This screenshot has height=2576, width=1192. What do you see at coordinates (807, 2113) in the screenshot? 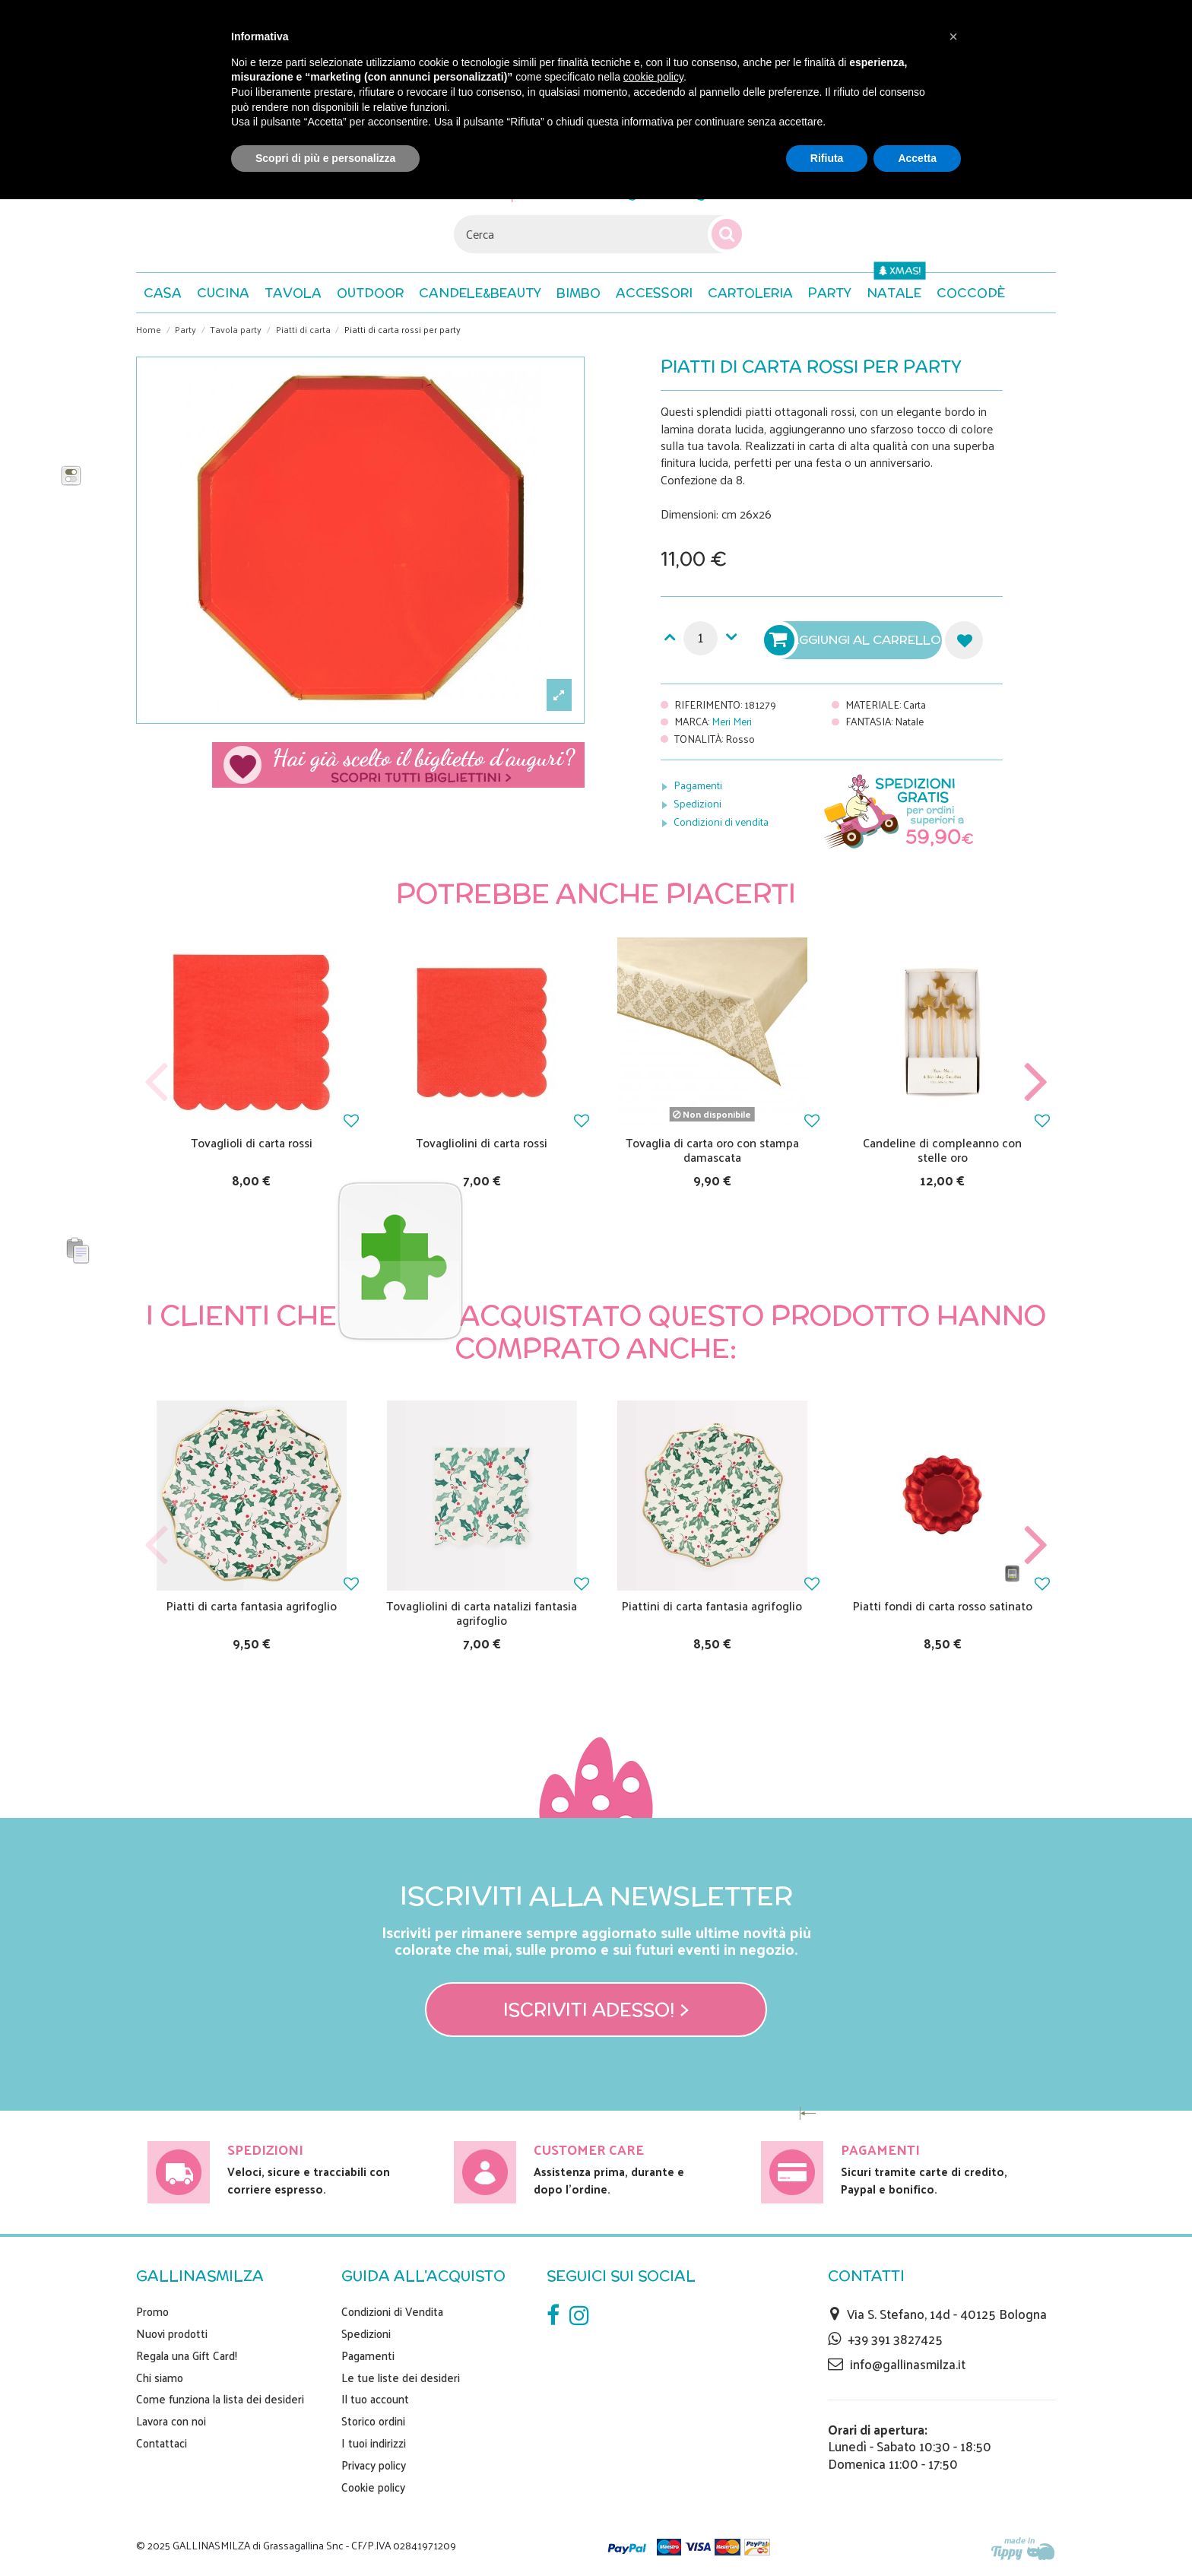
I see `go to the first item in a list or sequence` at bounding box center [807, 2113].